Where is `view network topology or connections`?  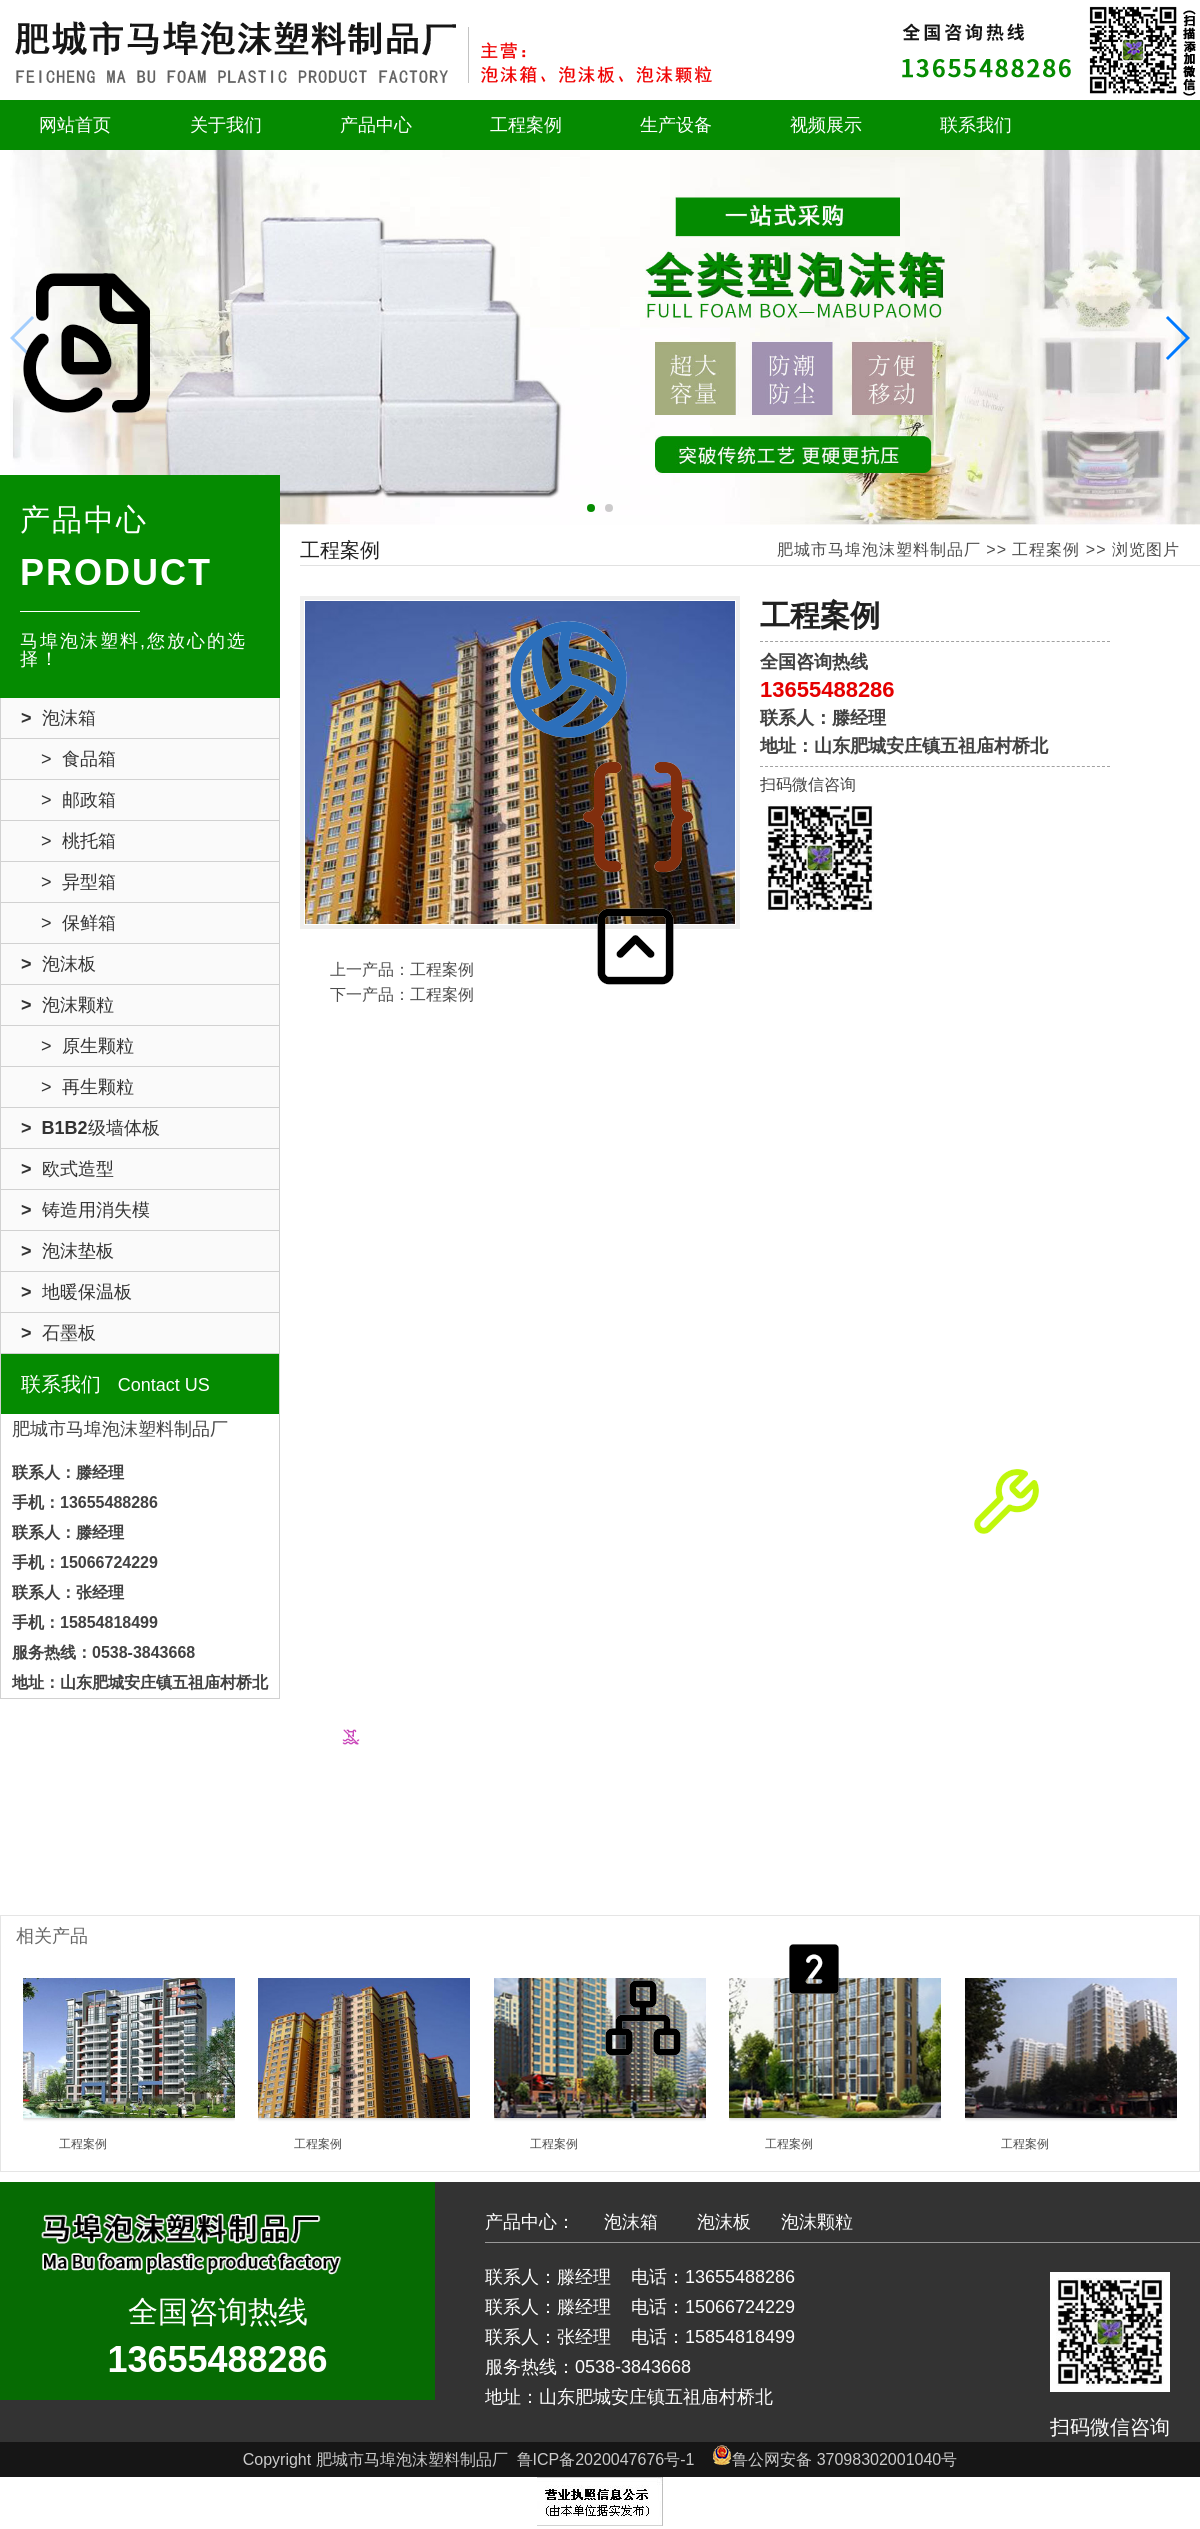 view network topology or connections is located at coordinates (643, 2018).